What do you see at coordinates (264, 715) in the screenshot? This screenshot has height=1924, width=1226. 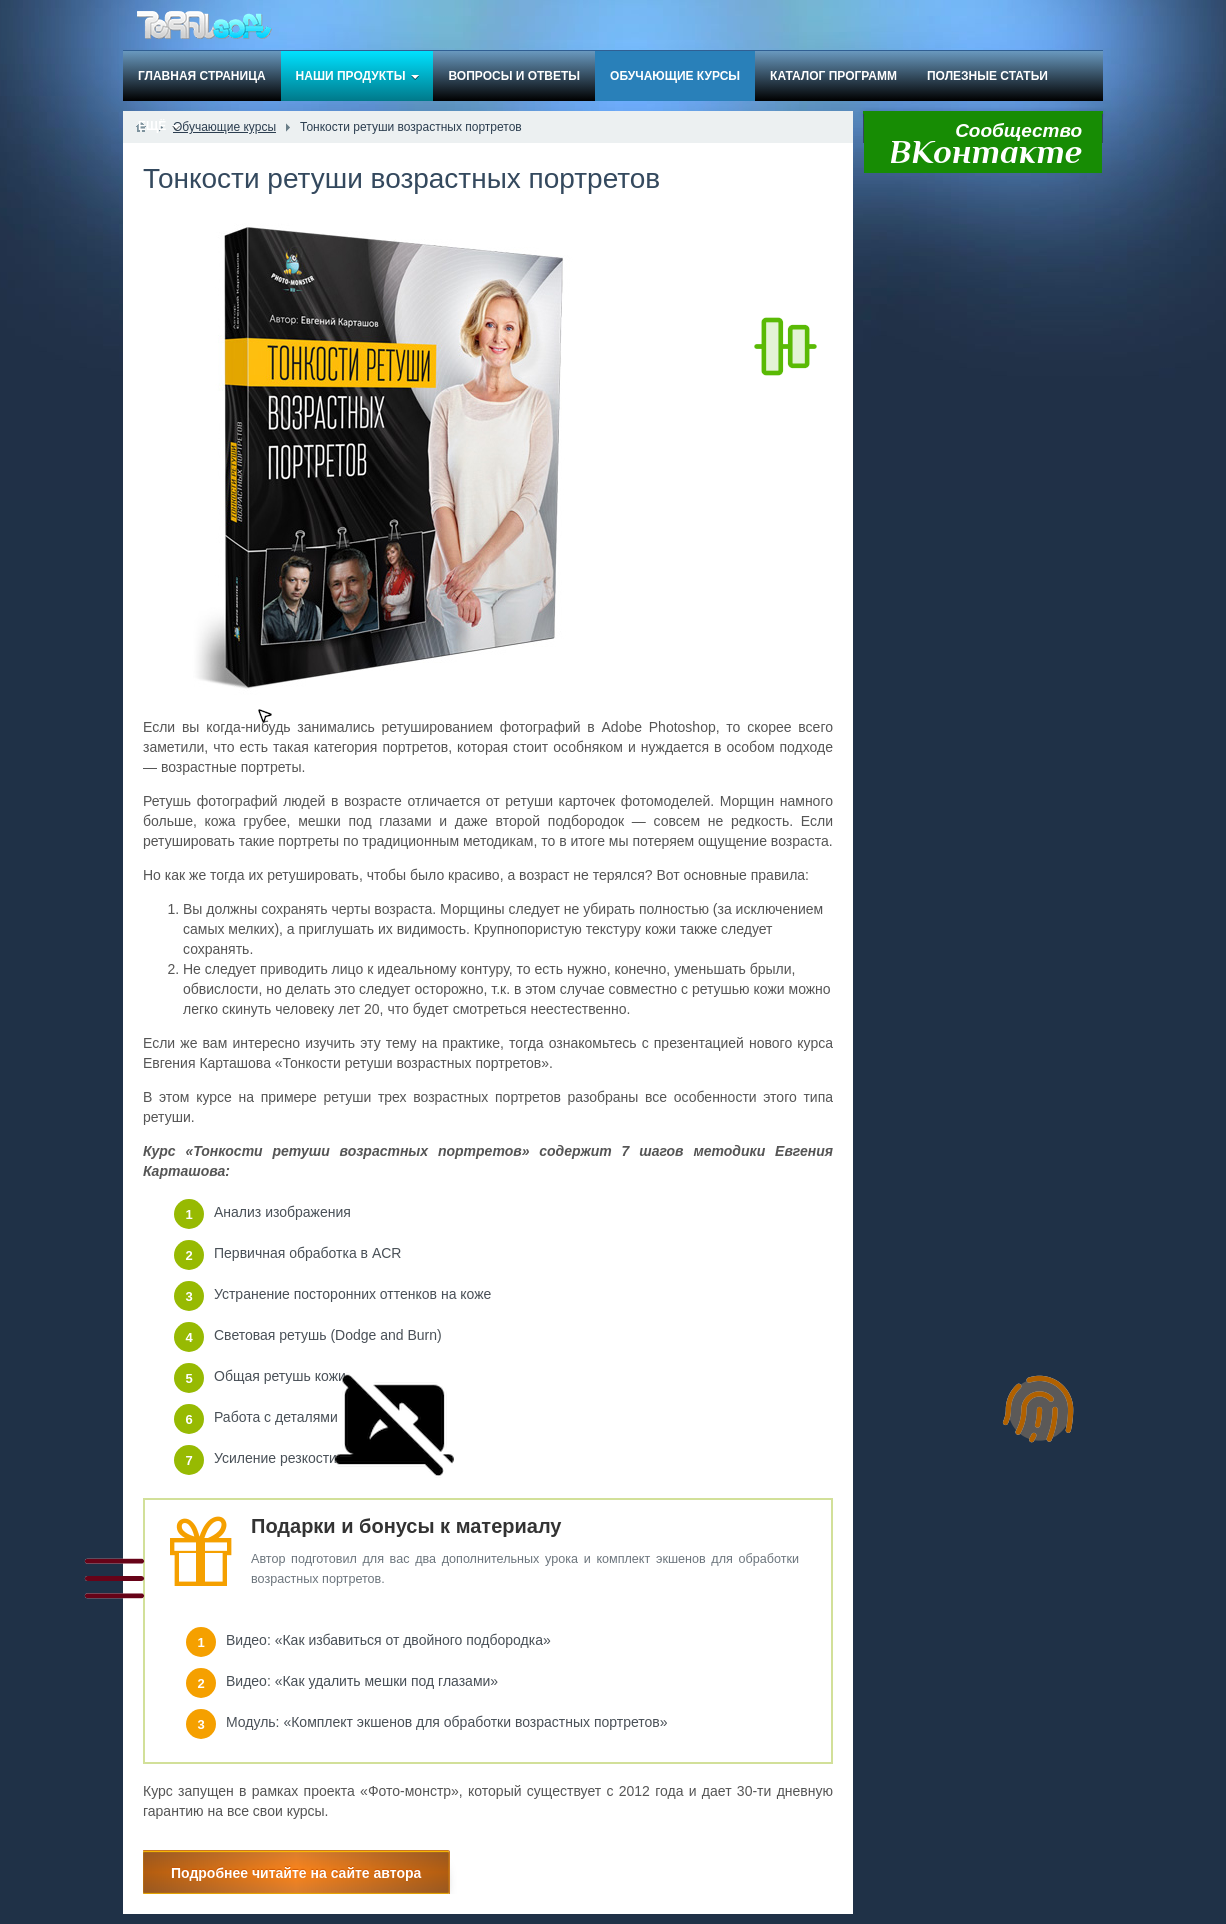 I see `tap to navigate to a destination` at bounding box center [264, 715].